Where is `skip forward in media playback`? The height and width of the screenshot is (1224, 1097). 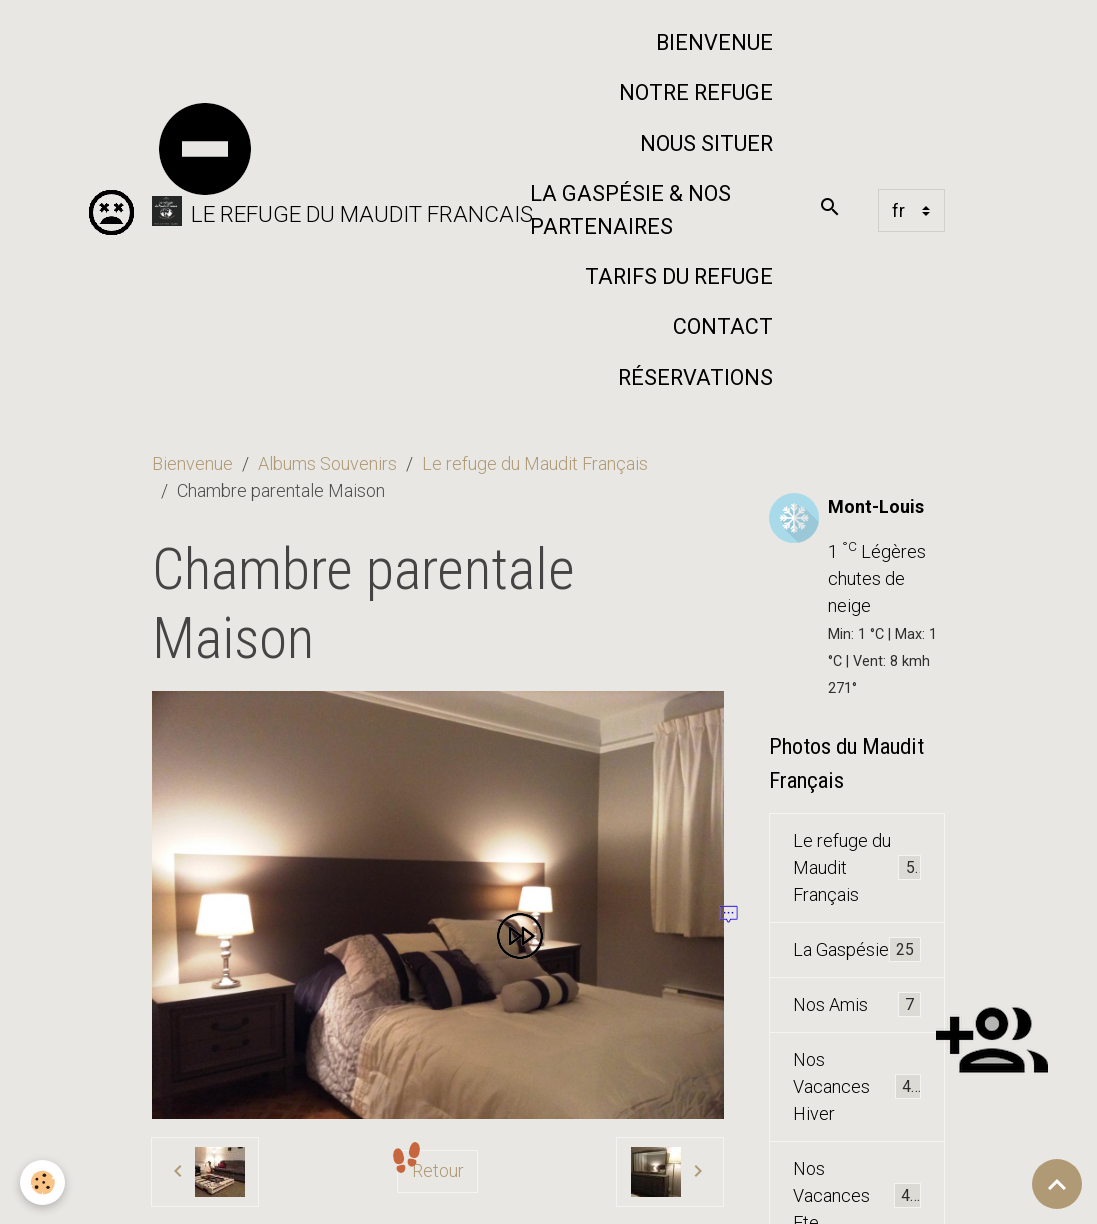 skip forward in media playback is located at coordinates (520, 936).